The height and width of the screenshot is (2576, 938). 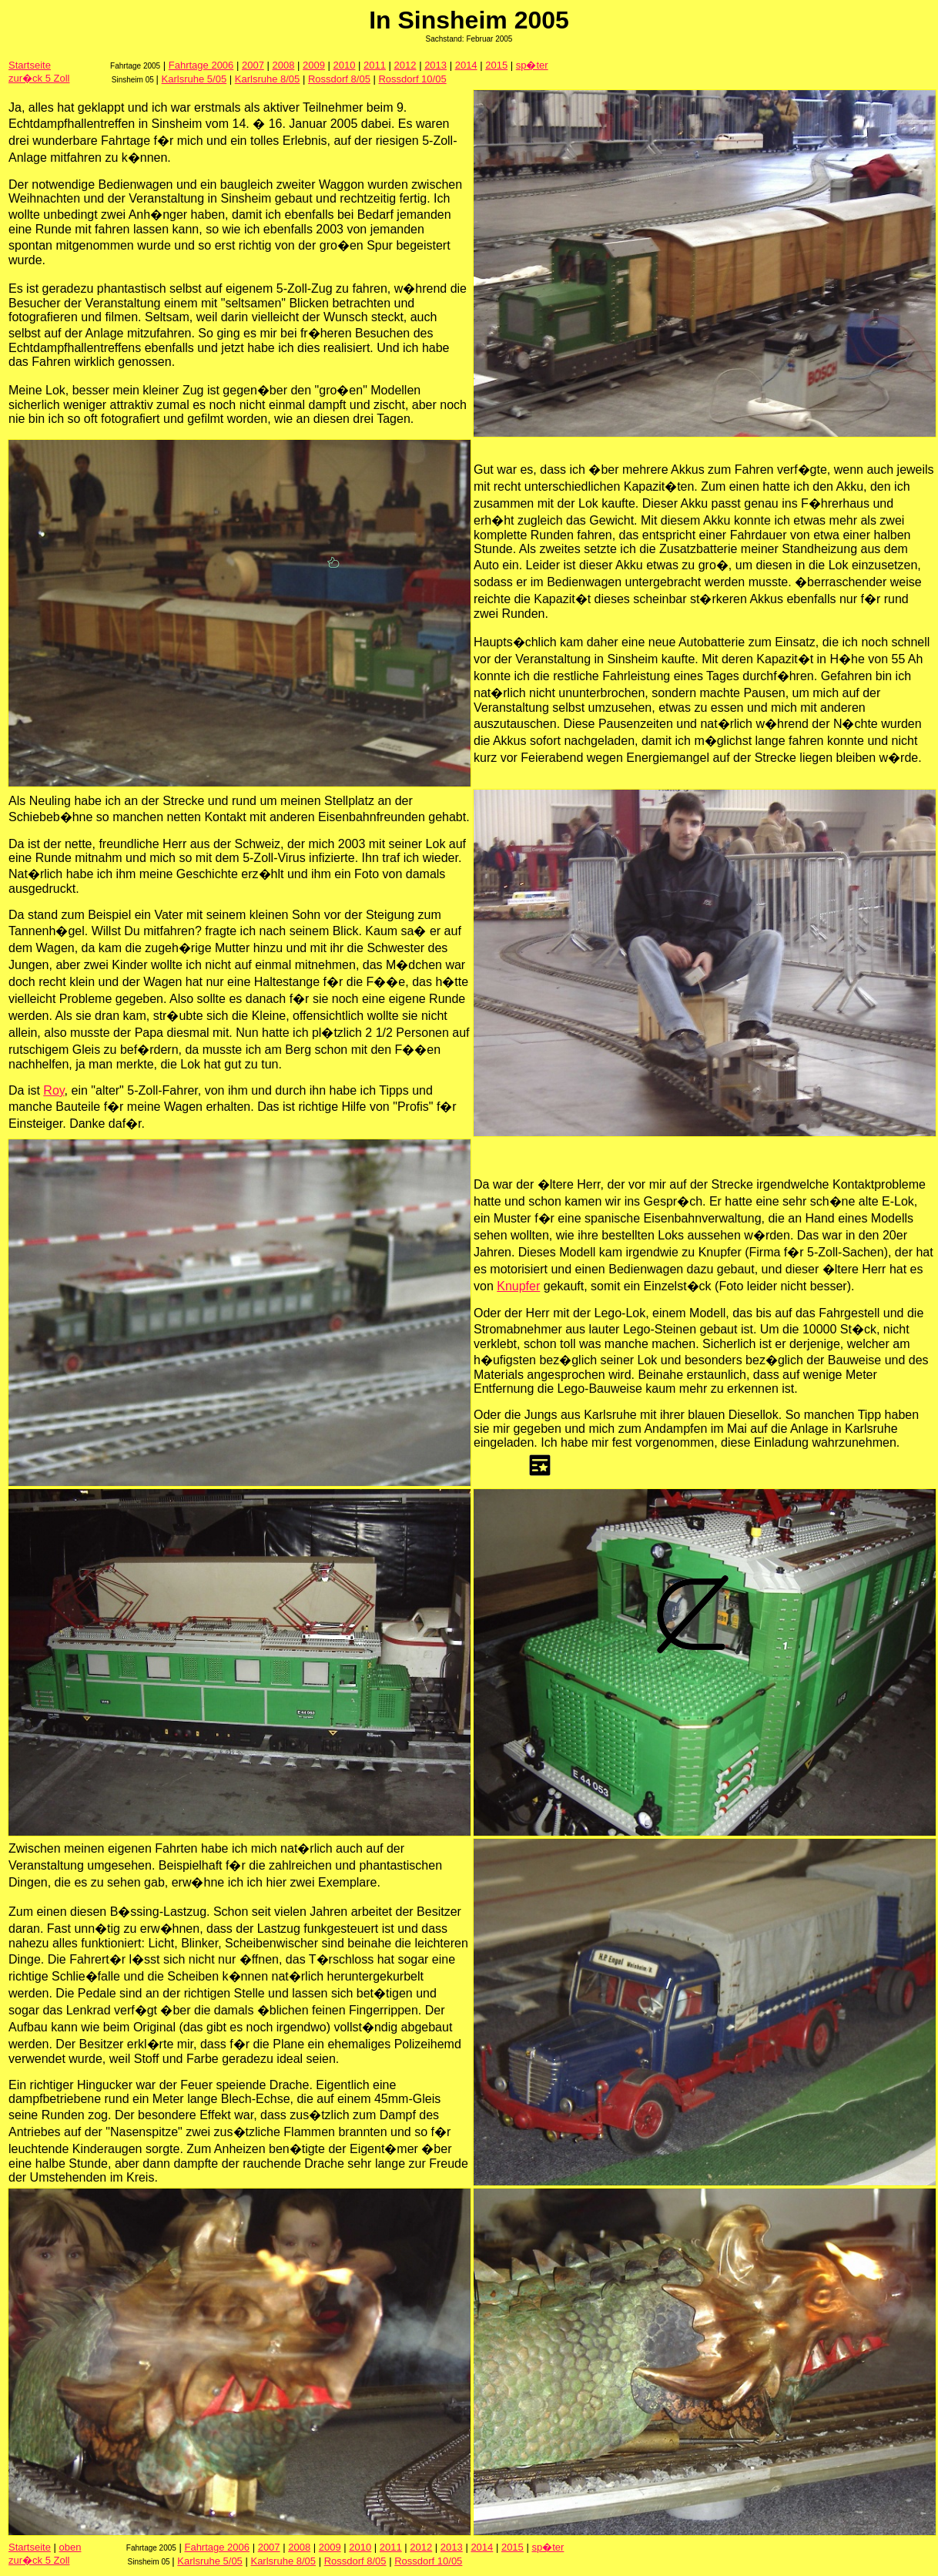 I want to click on view your favorites list, so click(x=540, y=1465).